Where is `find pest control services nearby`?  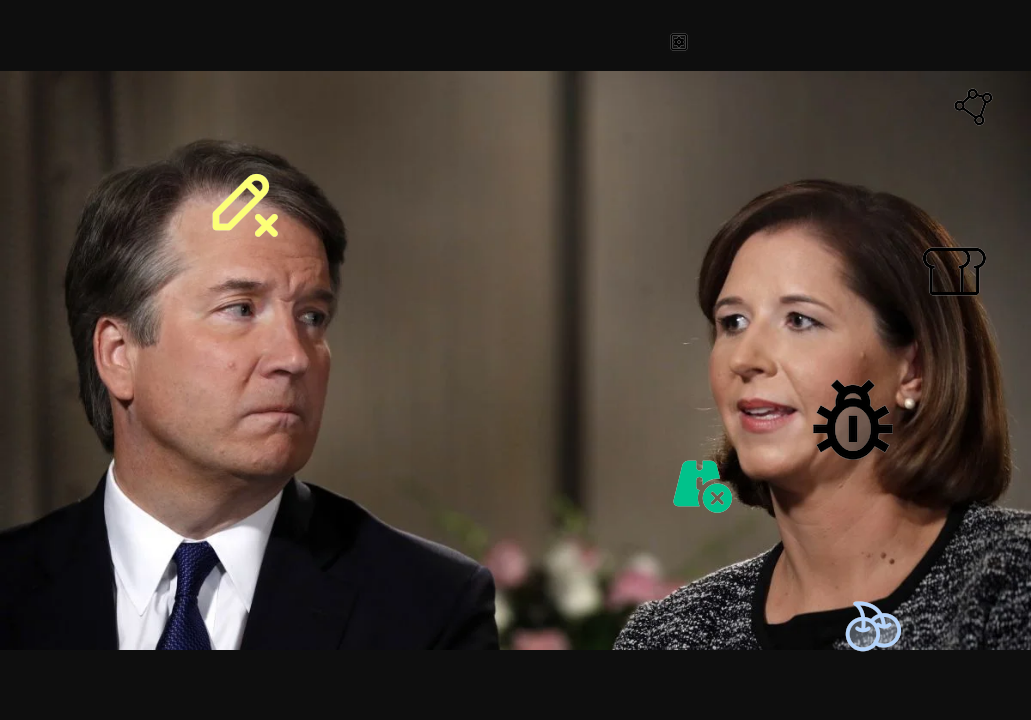
find pest control services nearby is located at coordinates (853, 420).